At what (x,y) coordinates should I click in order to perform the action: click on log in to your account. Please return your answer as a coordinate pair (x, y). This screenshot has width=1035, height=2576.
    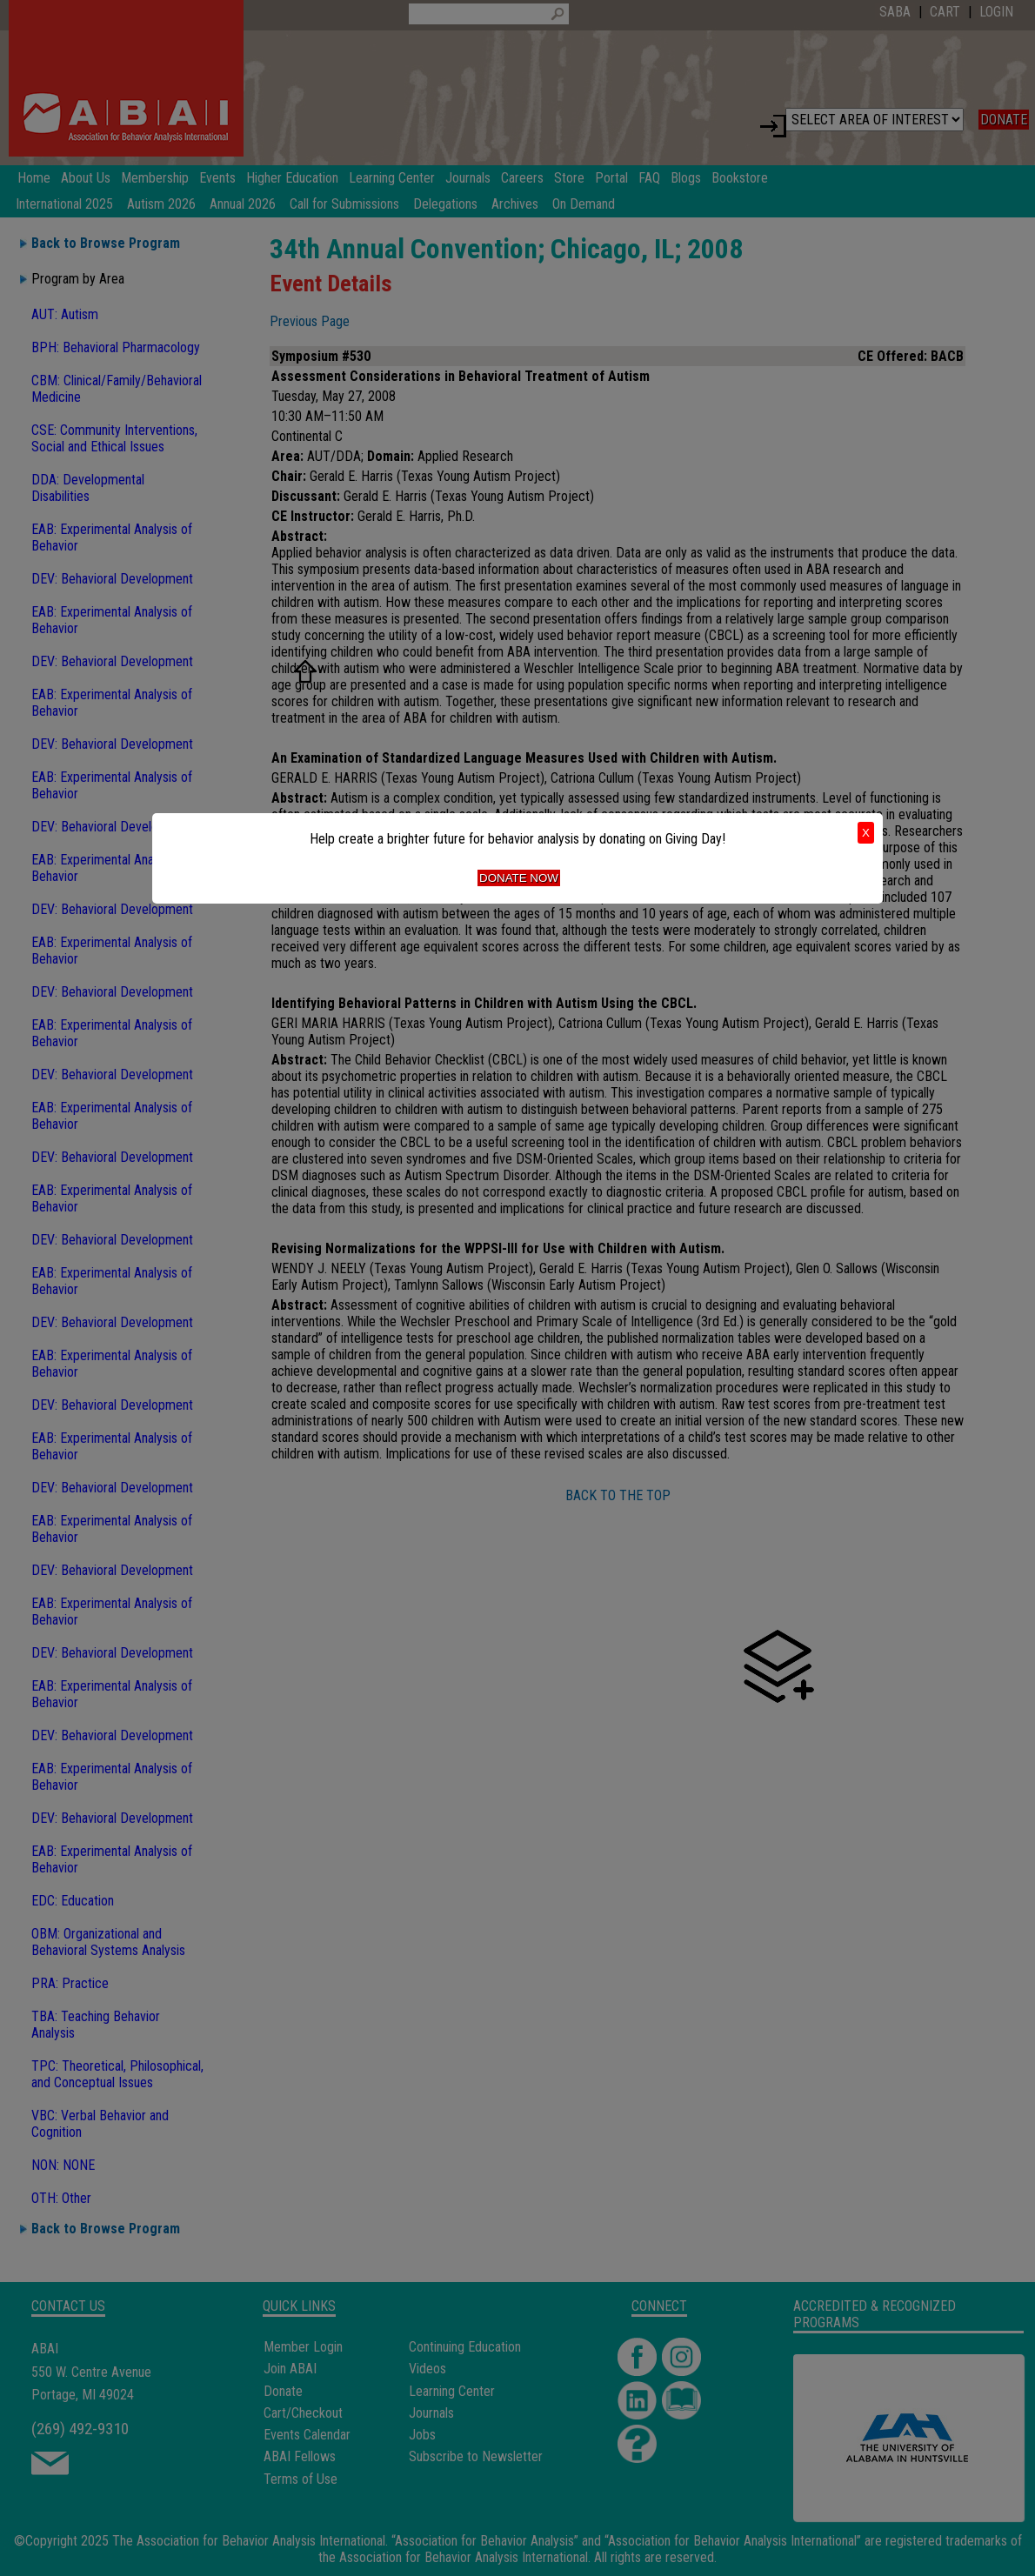
    Looking at the image, I should click on (773, 126).